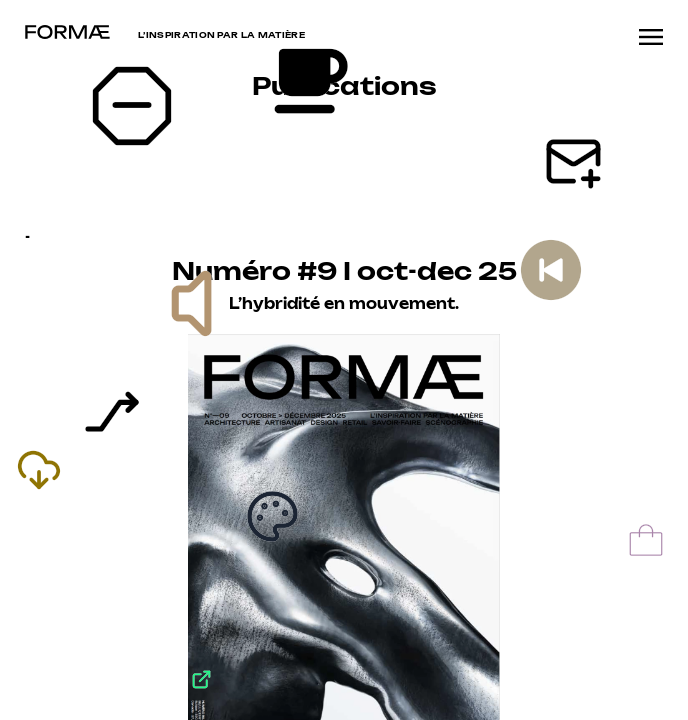 The height and width of the screenshot is (720, 688). What do you see at coordinates (211, 303) in the screenshot?
I see `adjust audio volume settings` at bounding box center [211, 303].